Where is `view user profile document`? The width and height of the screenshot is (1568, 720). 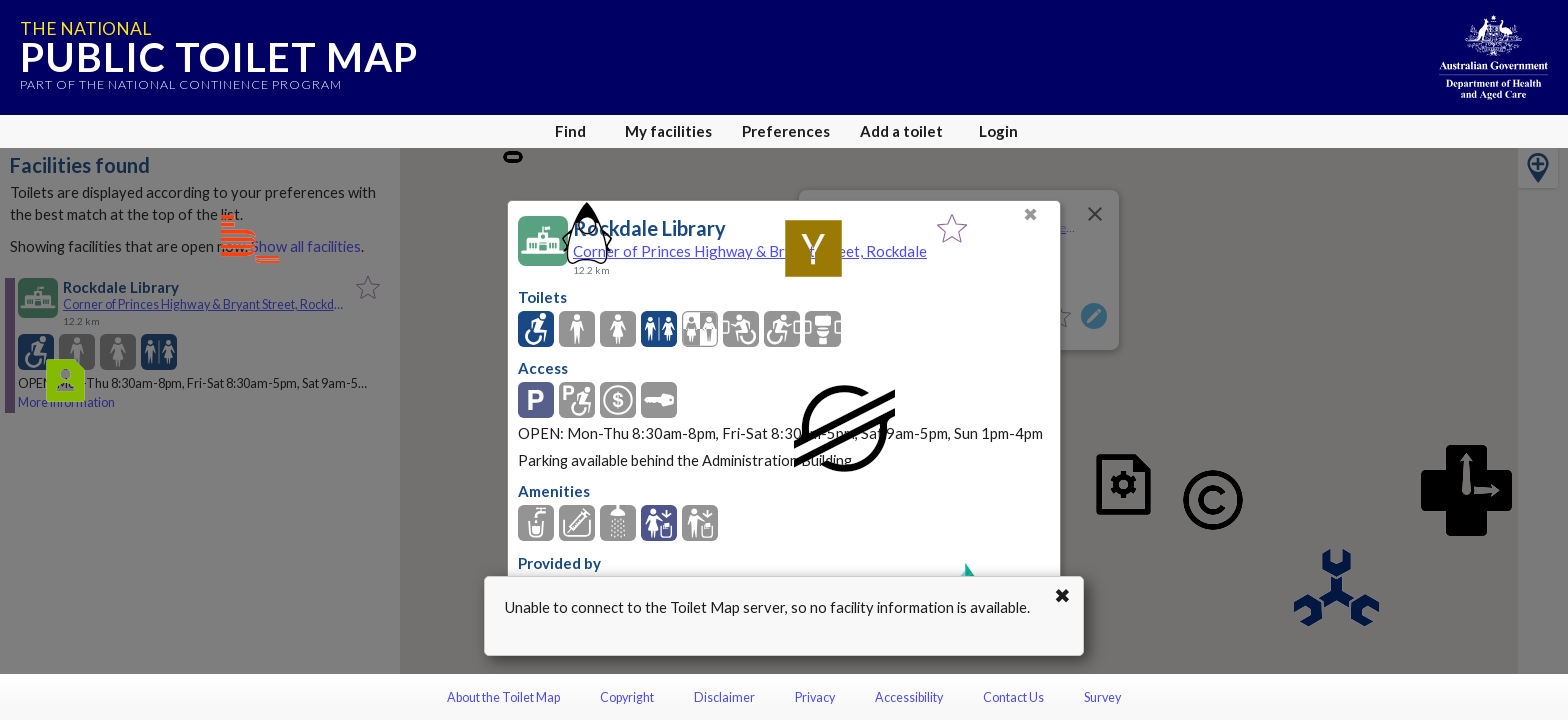
view user profile document is located at coordinates (65, 380).